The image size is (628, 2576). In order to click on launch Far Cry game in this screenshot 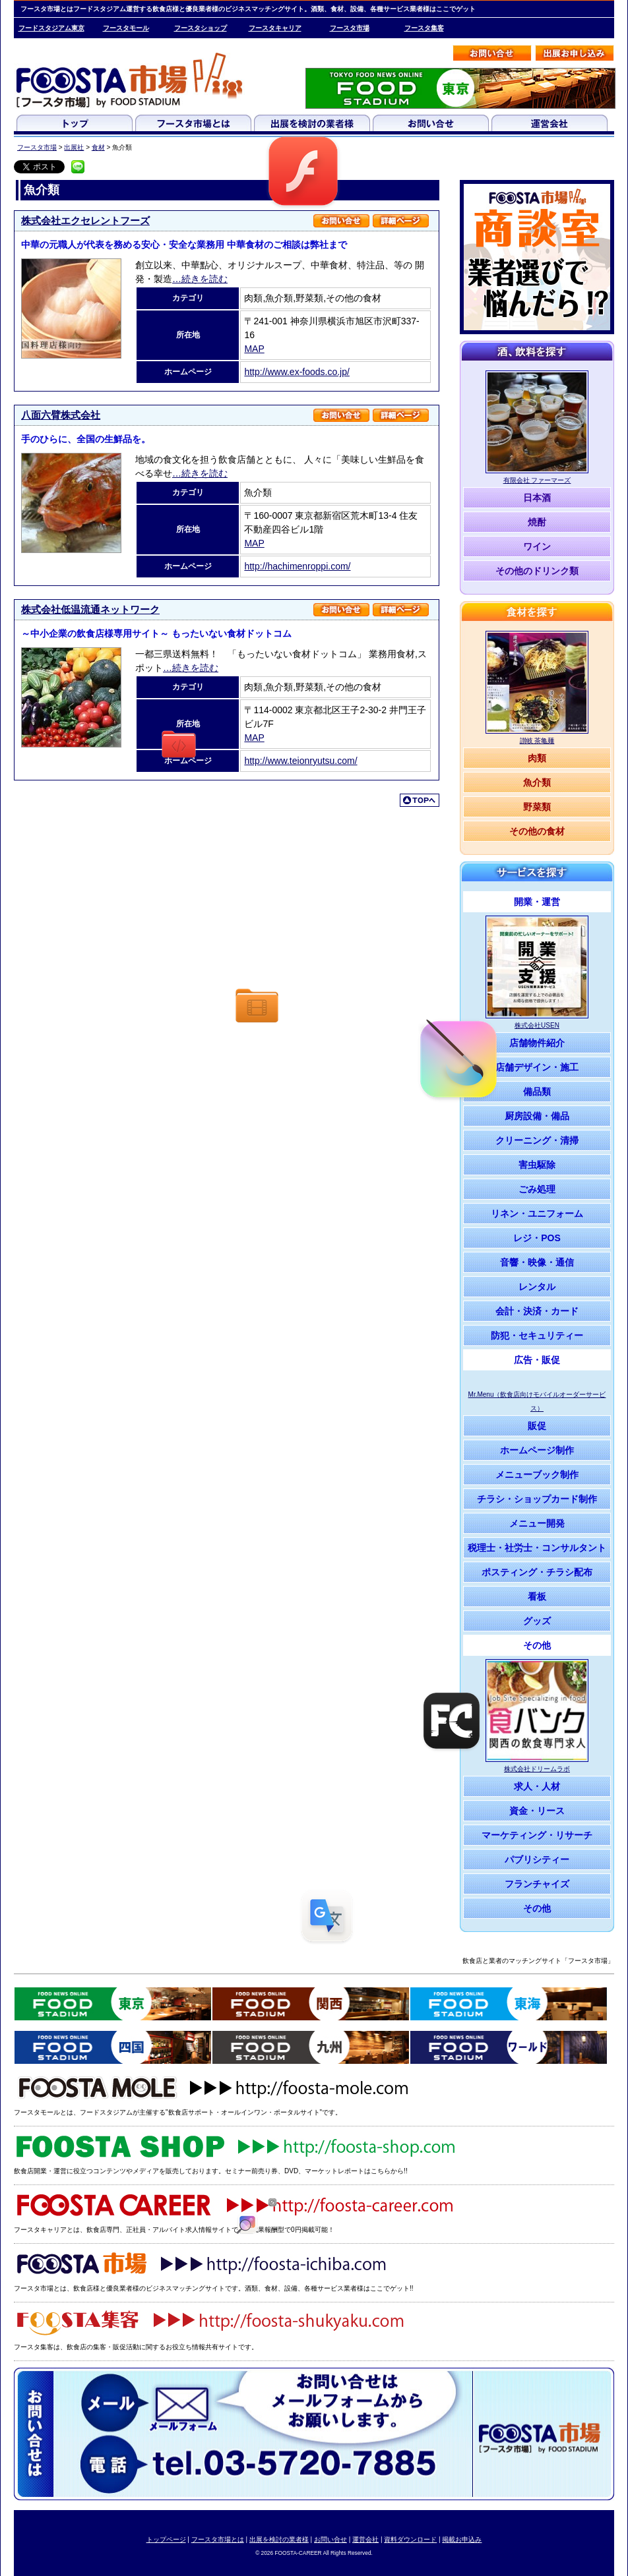, I will do `click(451, 1720)`.